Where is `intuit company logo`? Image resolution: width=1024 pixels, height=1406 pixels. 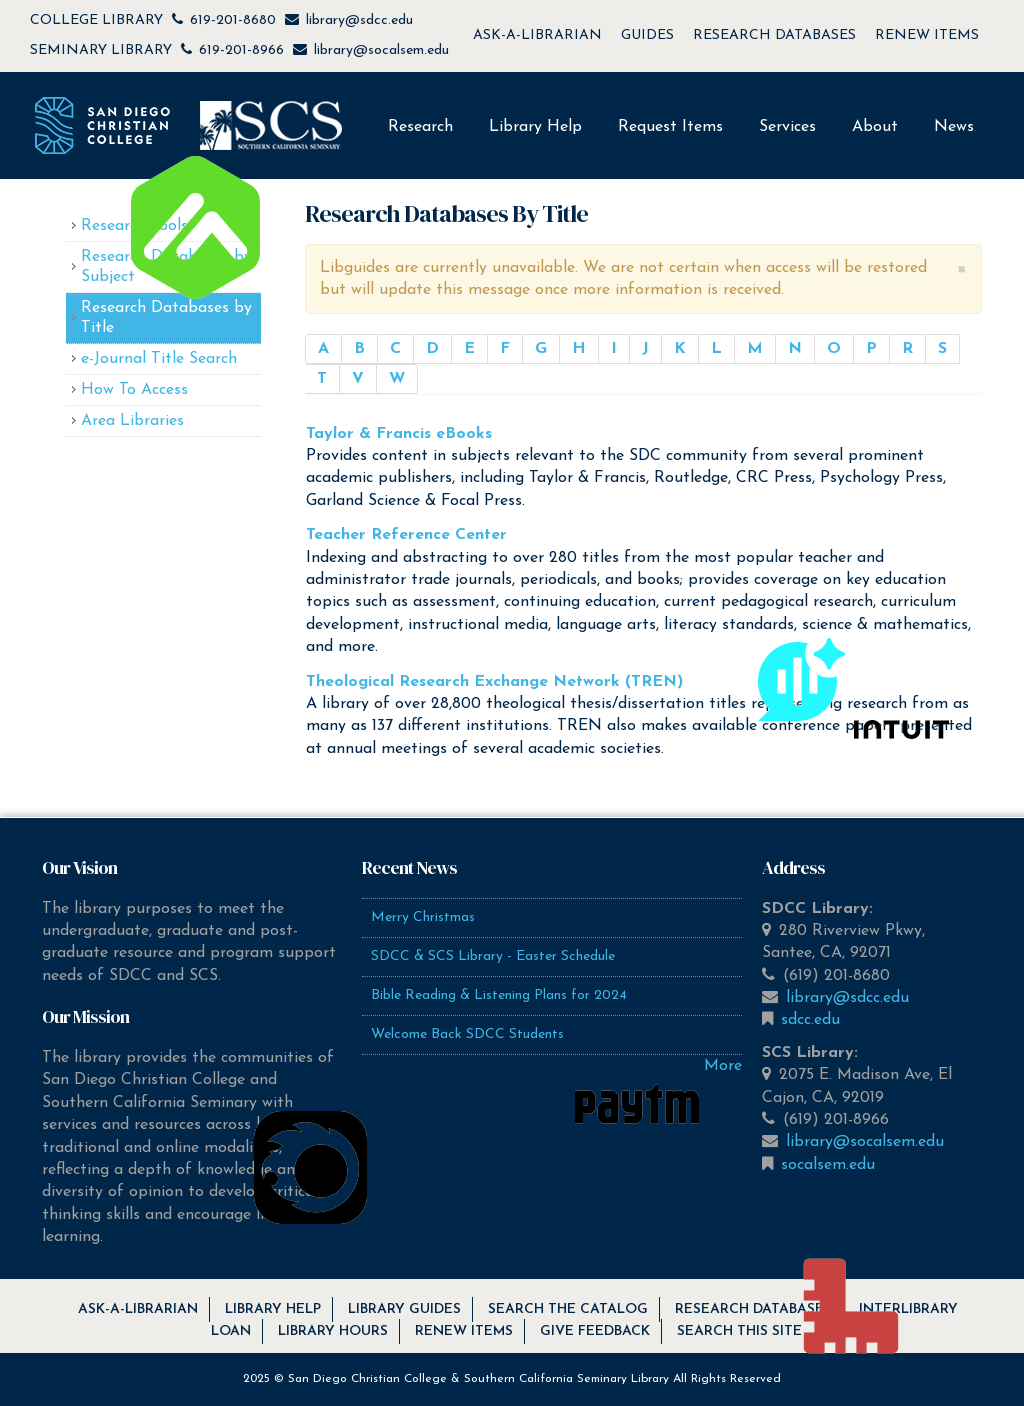 intuit company logo is located at coordinates (901, 729).